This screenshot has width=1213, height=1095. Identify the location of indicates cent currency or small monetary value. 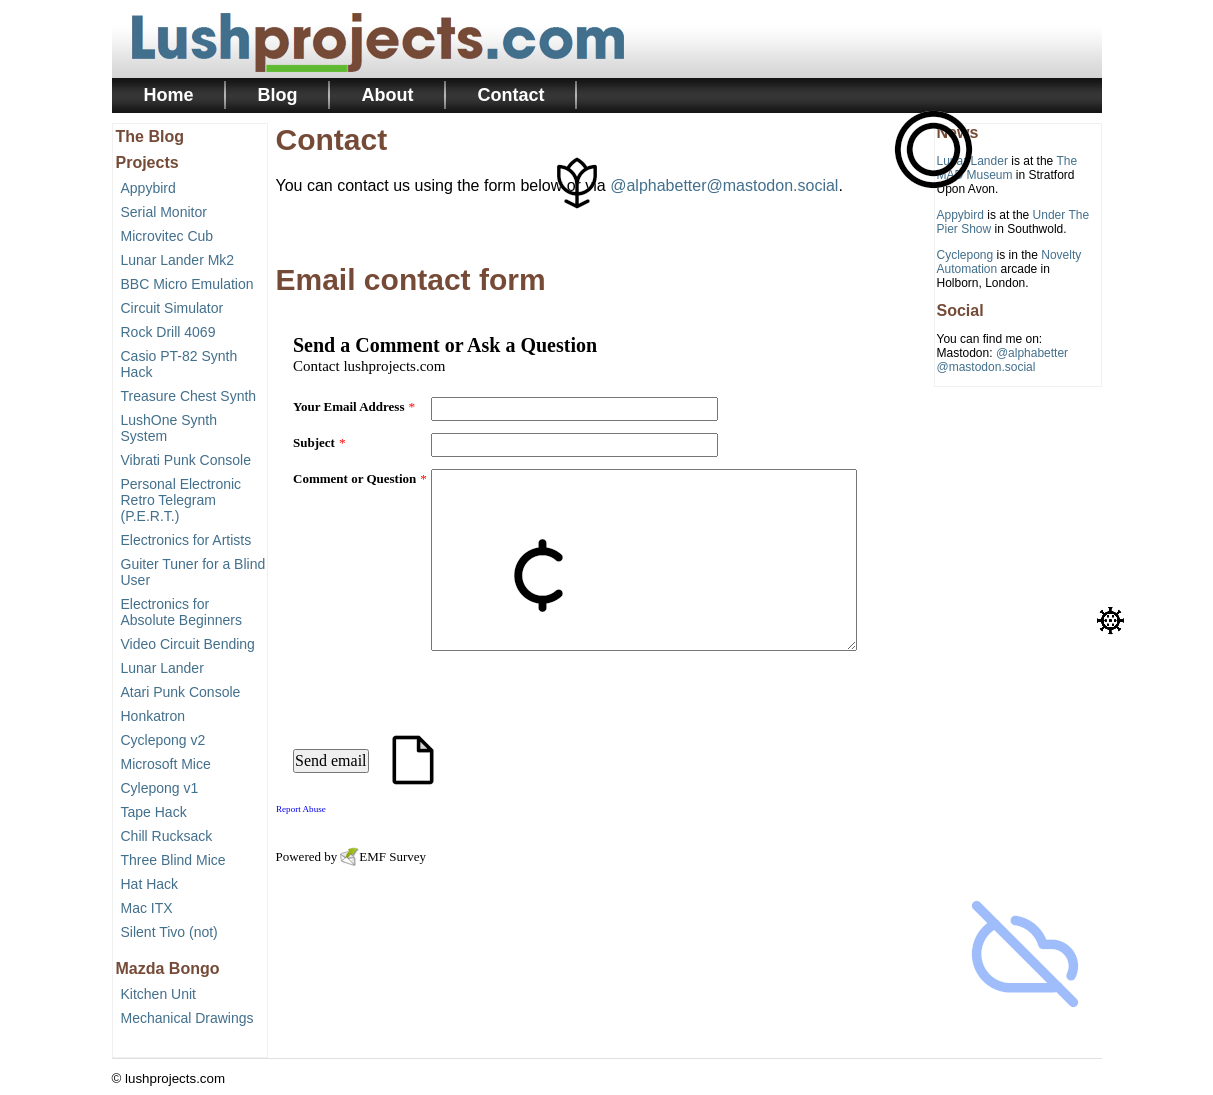
(542, 575).